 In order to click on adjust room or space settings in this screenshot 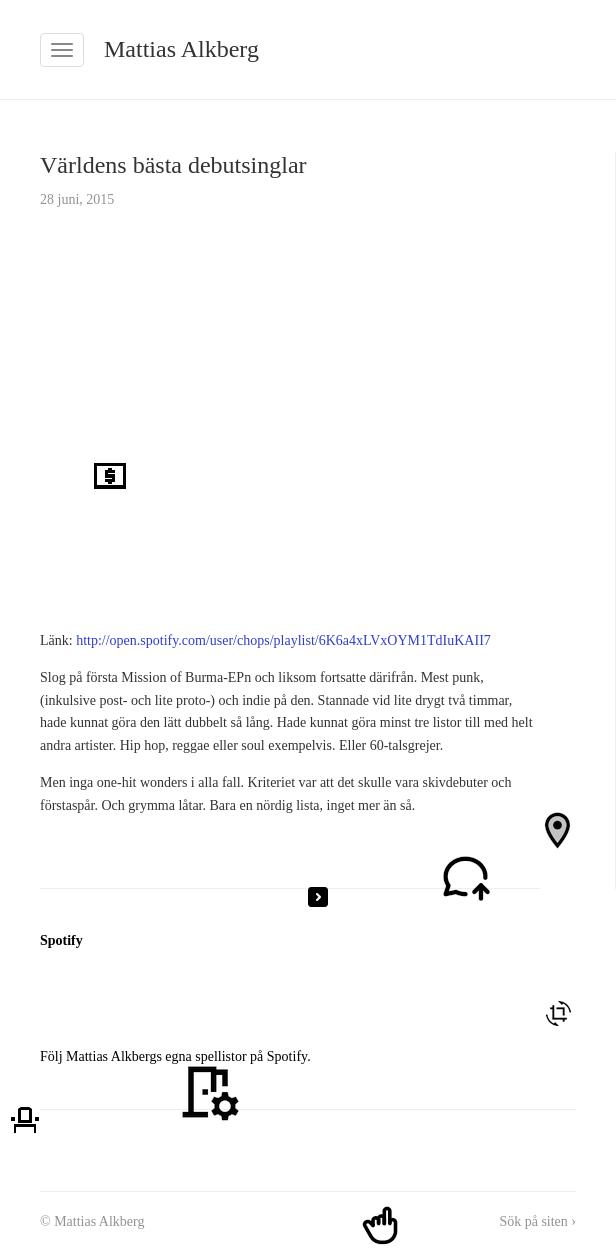, I will do `click(208, 1092)`.